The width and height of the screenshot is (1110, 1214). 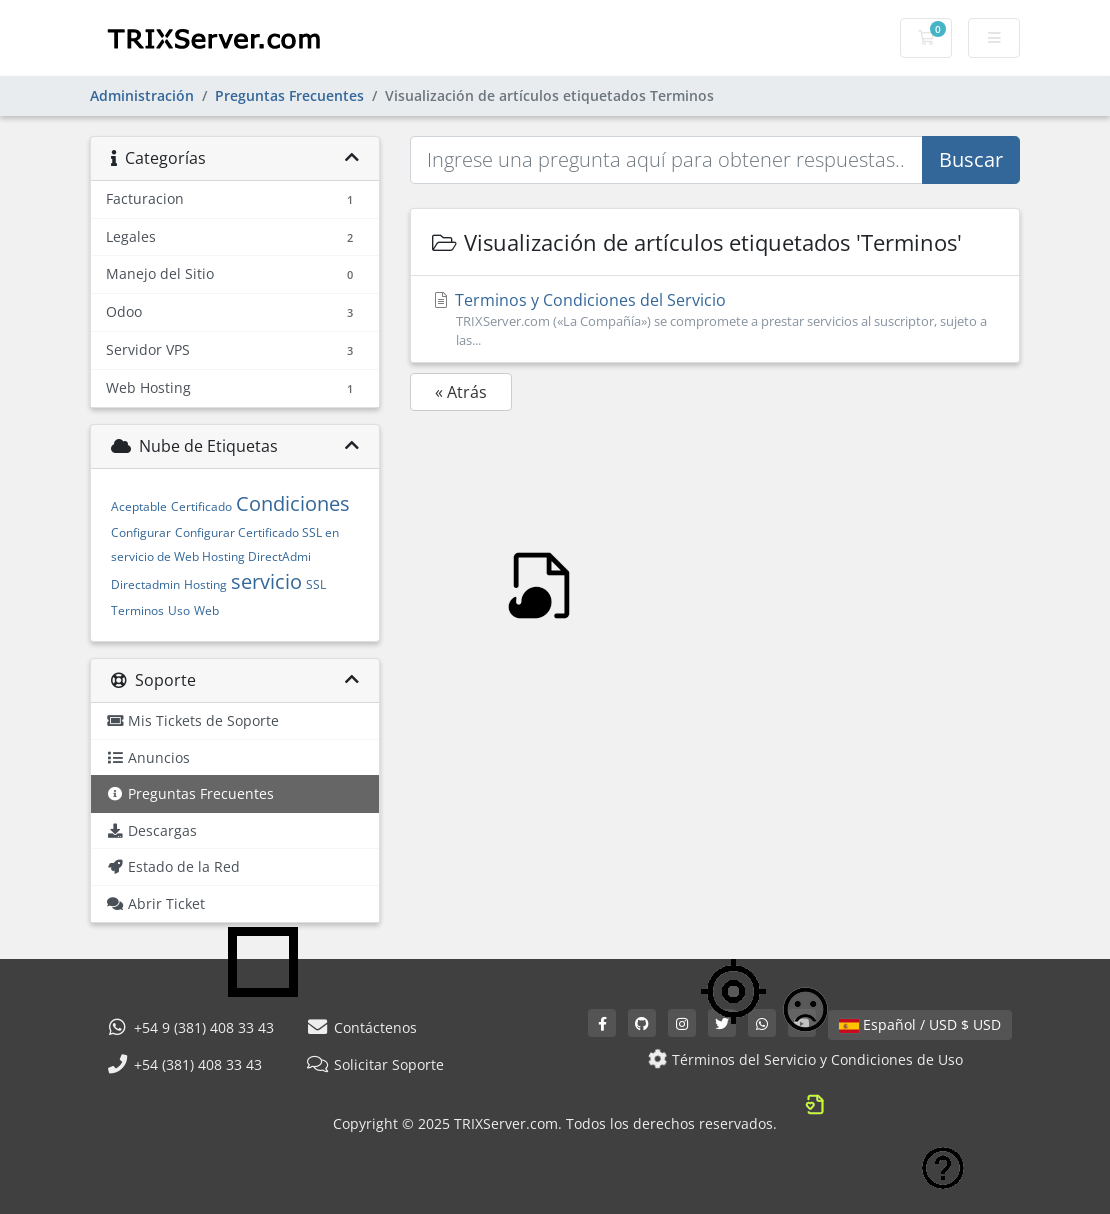 What do you see at coordinates (805, 1009) in the screenshot?
I see `rate your experience as negative` at bounding box center [805, 1009].